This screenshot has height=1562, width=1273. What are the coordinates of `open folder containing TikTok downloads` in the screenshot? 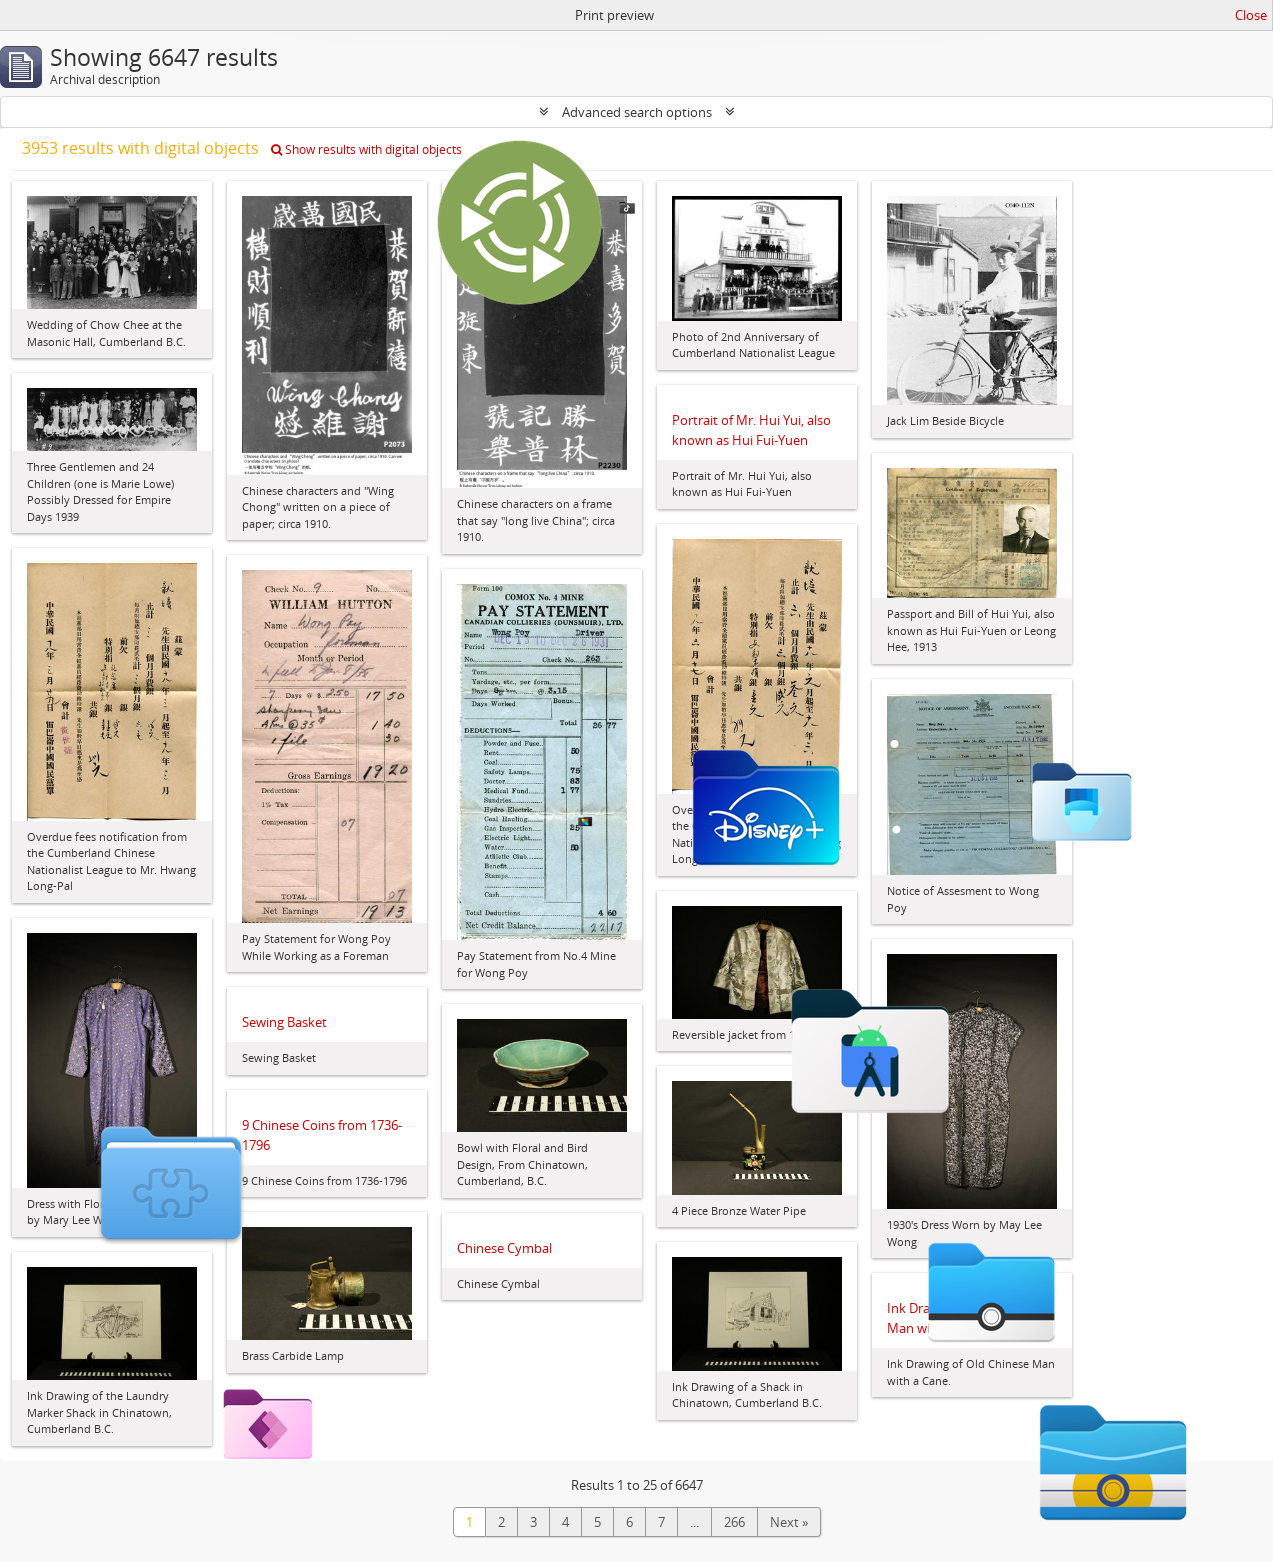 It's located at (627, 208).